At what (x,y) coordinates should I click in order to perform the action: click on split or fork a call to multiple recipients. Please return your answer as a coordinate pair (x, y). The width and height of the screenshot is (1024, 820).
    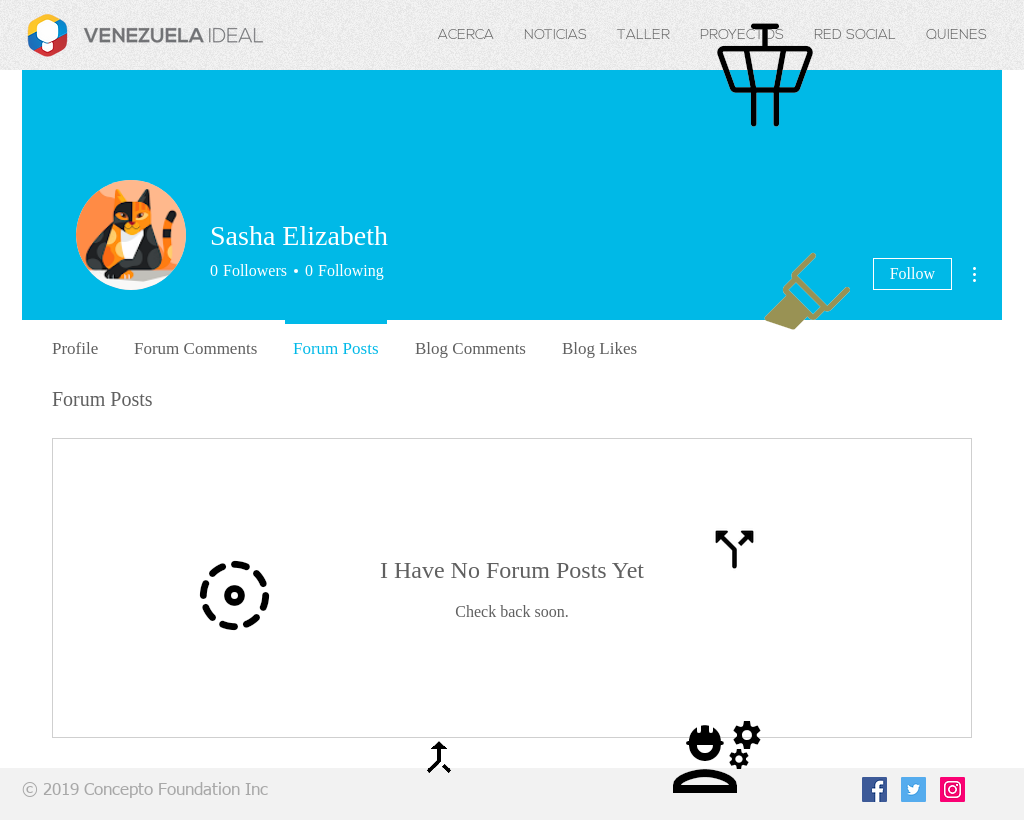
    Looking at the image, I should click on (734, 549).